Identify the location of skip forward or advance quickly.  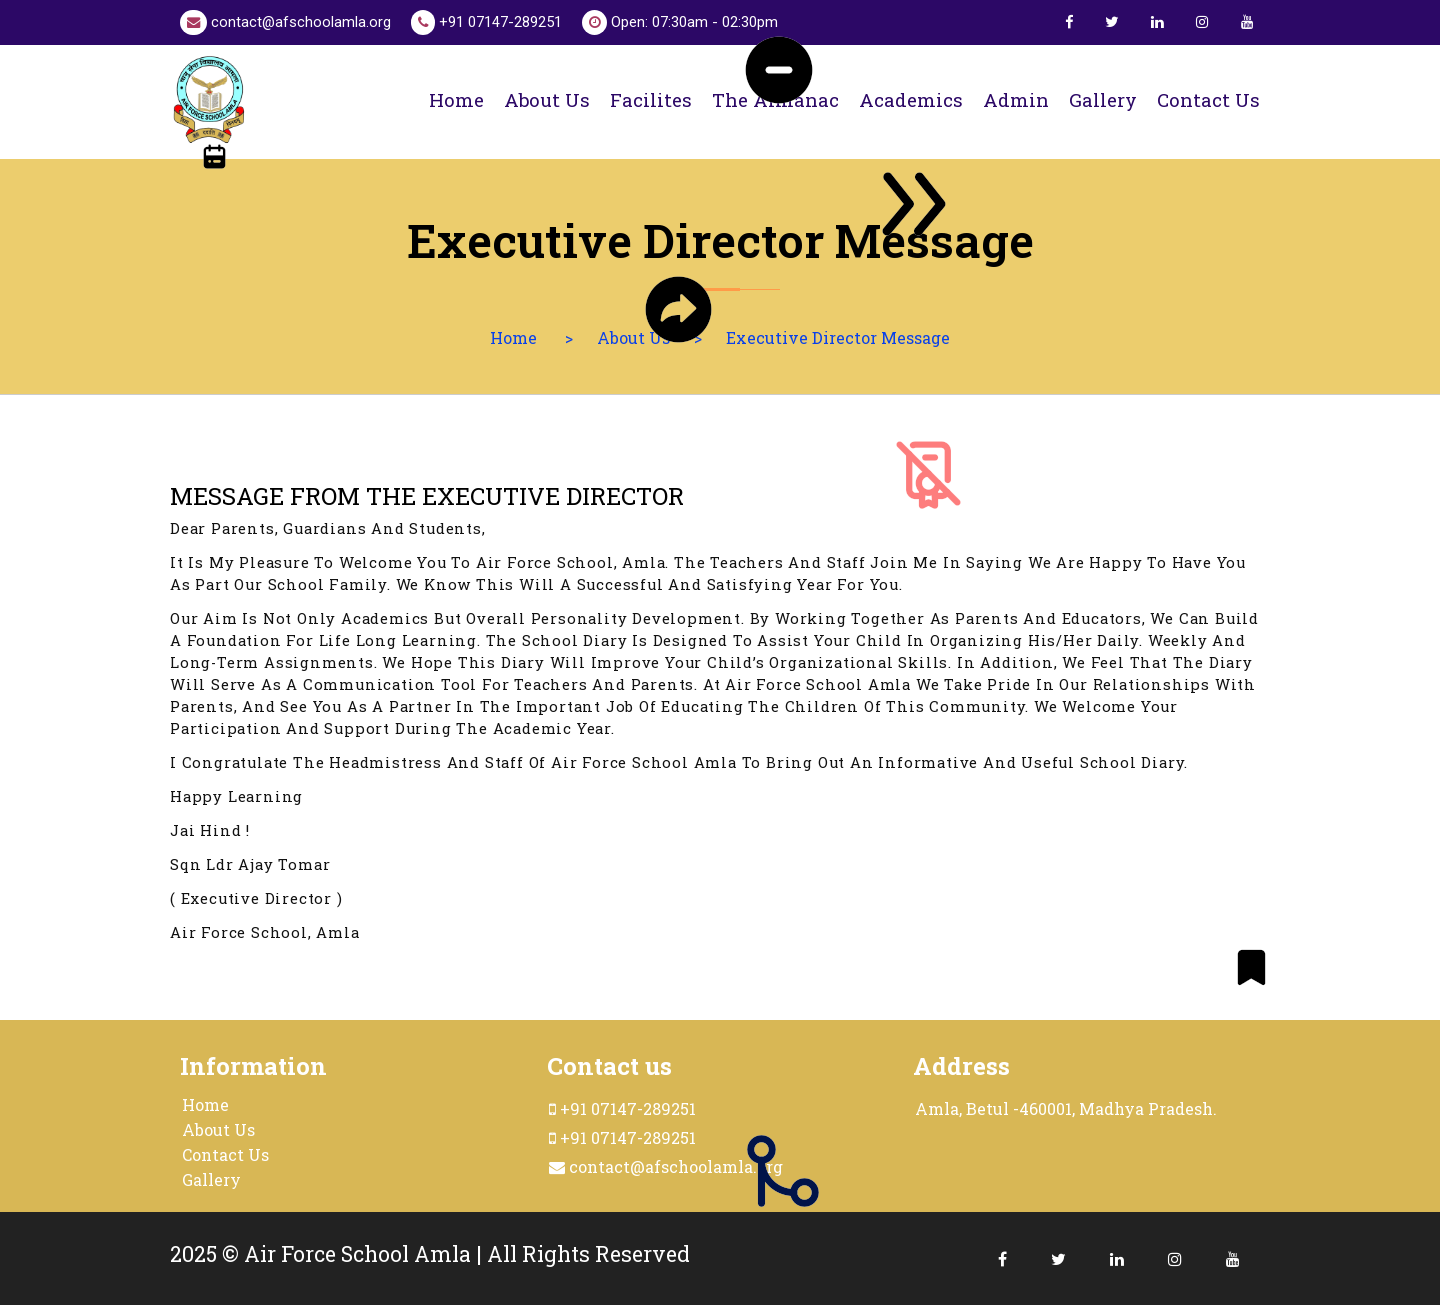
(914, 204).